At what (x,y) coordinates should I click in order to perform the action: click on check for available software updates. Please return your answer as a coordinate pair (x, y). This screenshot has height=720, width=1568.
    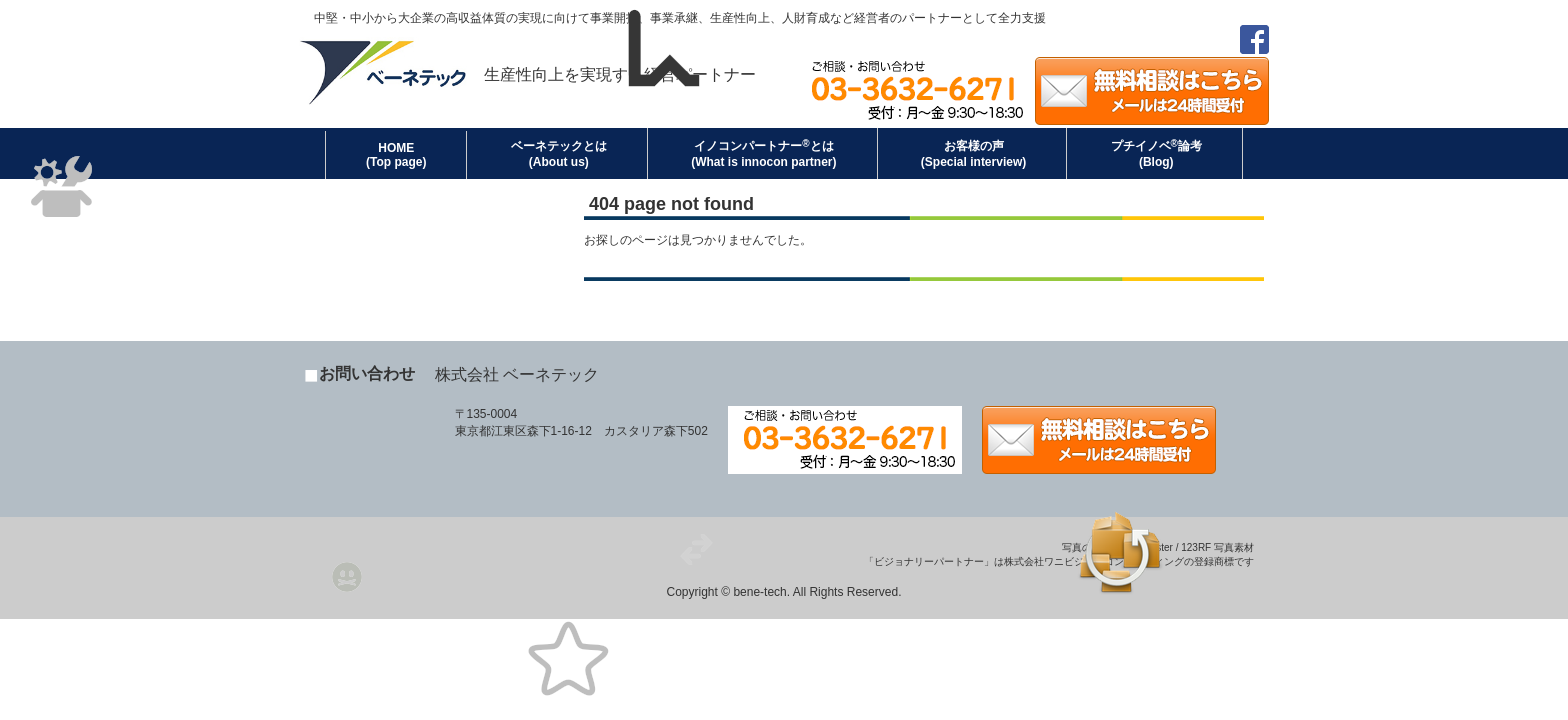
    Looking at the image, I should click on (1118, 547).